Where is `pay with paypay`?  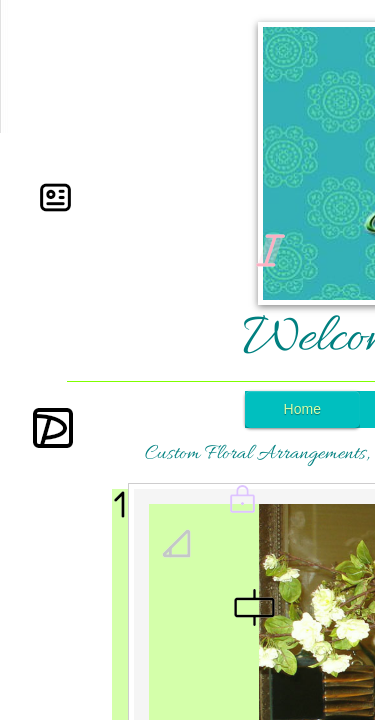 pay with paypay is located at coordinates (53, 428).